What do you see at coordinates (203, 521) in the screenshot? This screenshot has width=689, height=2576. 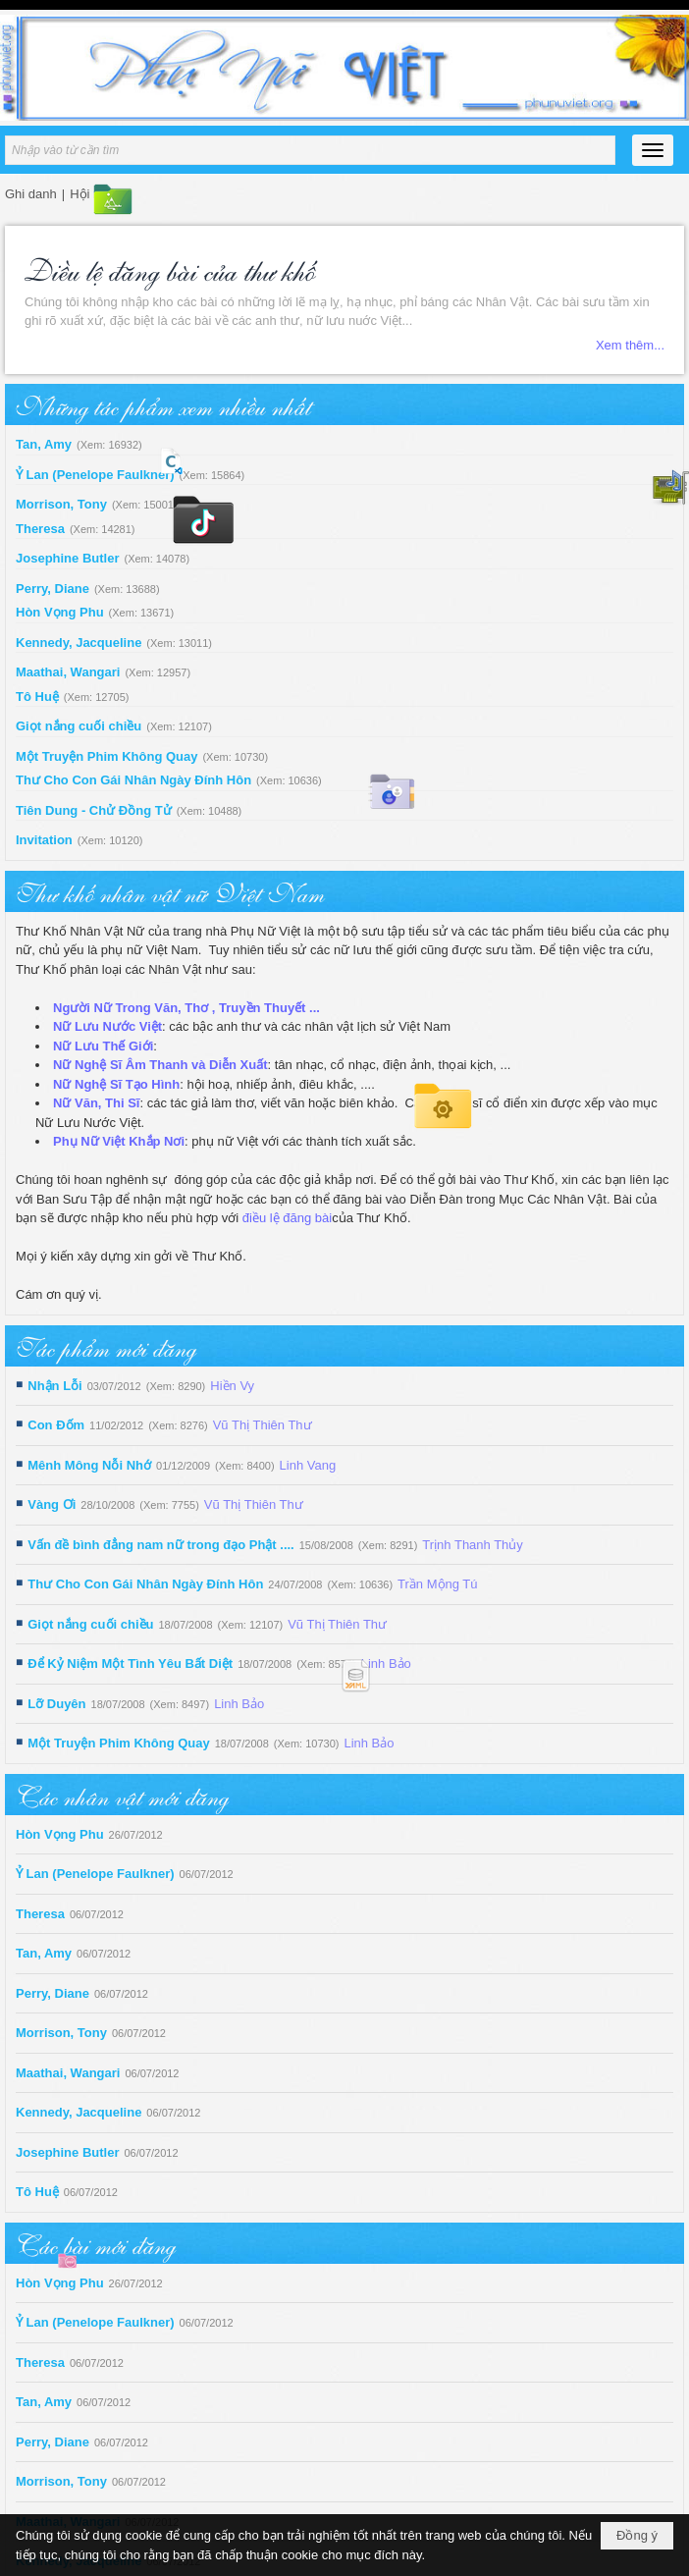 I see `open folder containing TikTok downloads` at bounding box center [203, 521].